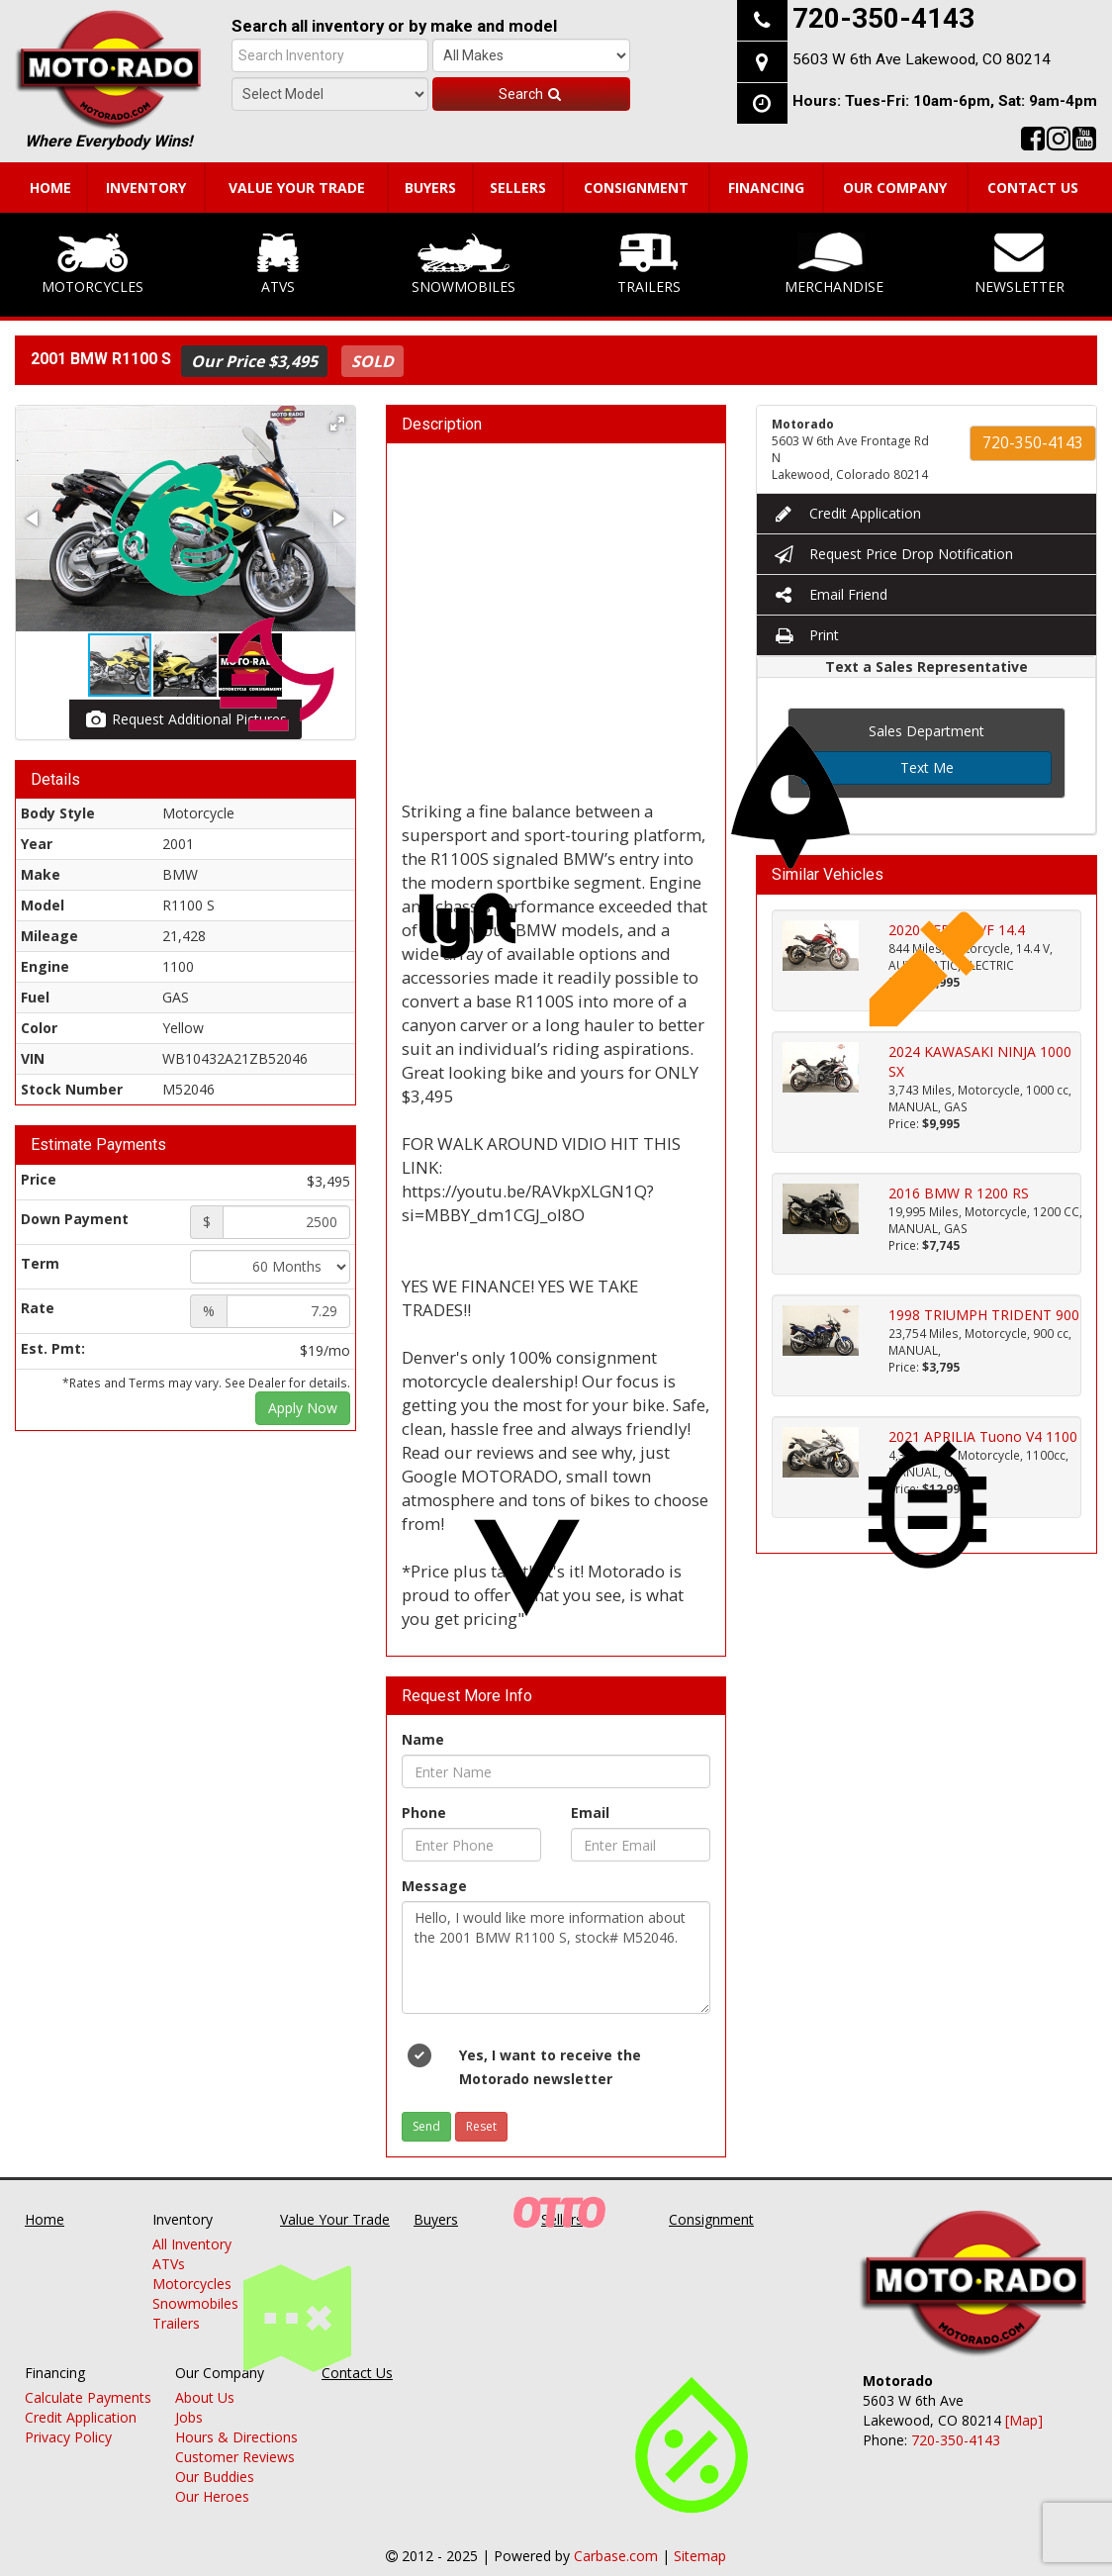  I want to click on visit the OTTO online shopping platform, so click(559, 2212).